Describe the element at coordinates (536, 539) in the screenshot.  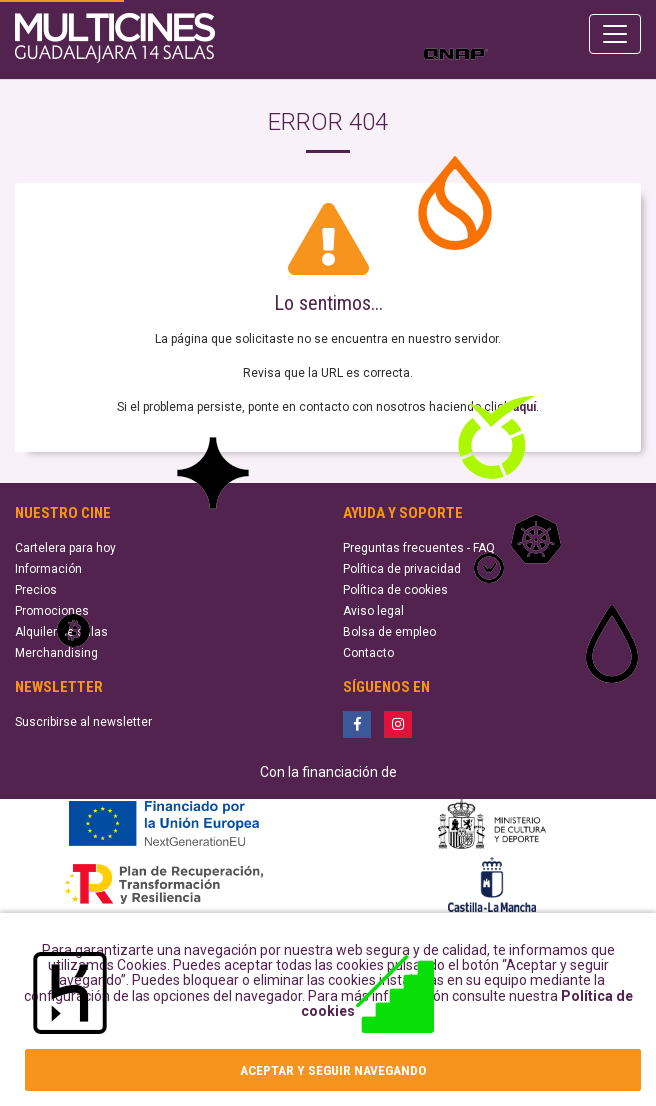
I see `kubernetes container orchestration platform logo` at that location.